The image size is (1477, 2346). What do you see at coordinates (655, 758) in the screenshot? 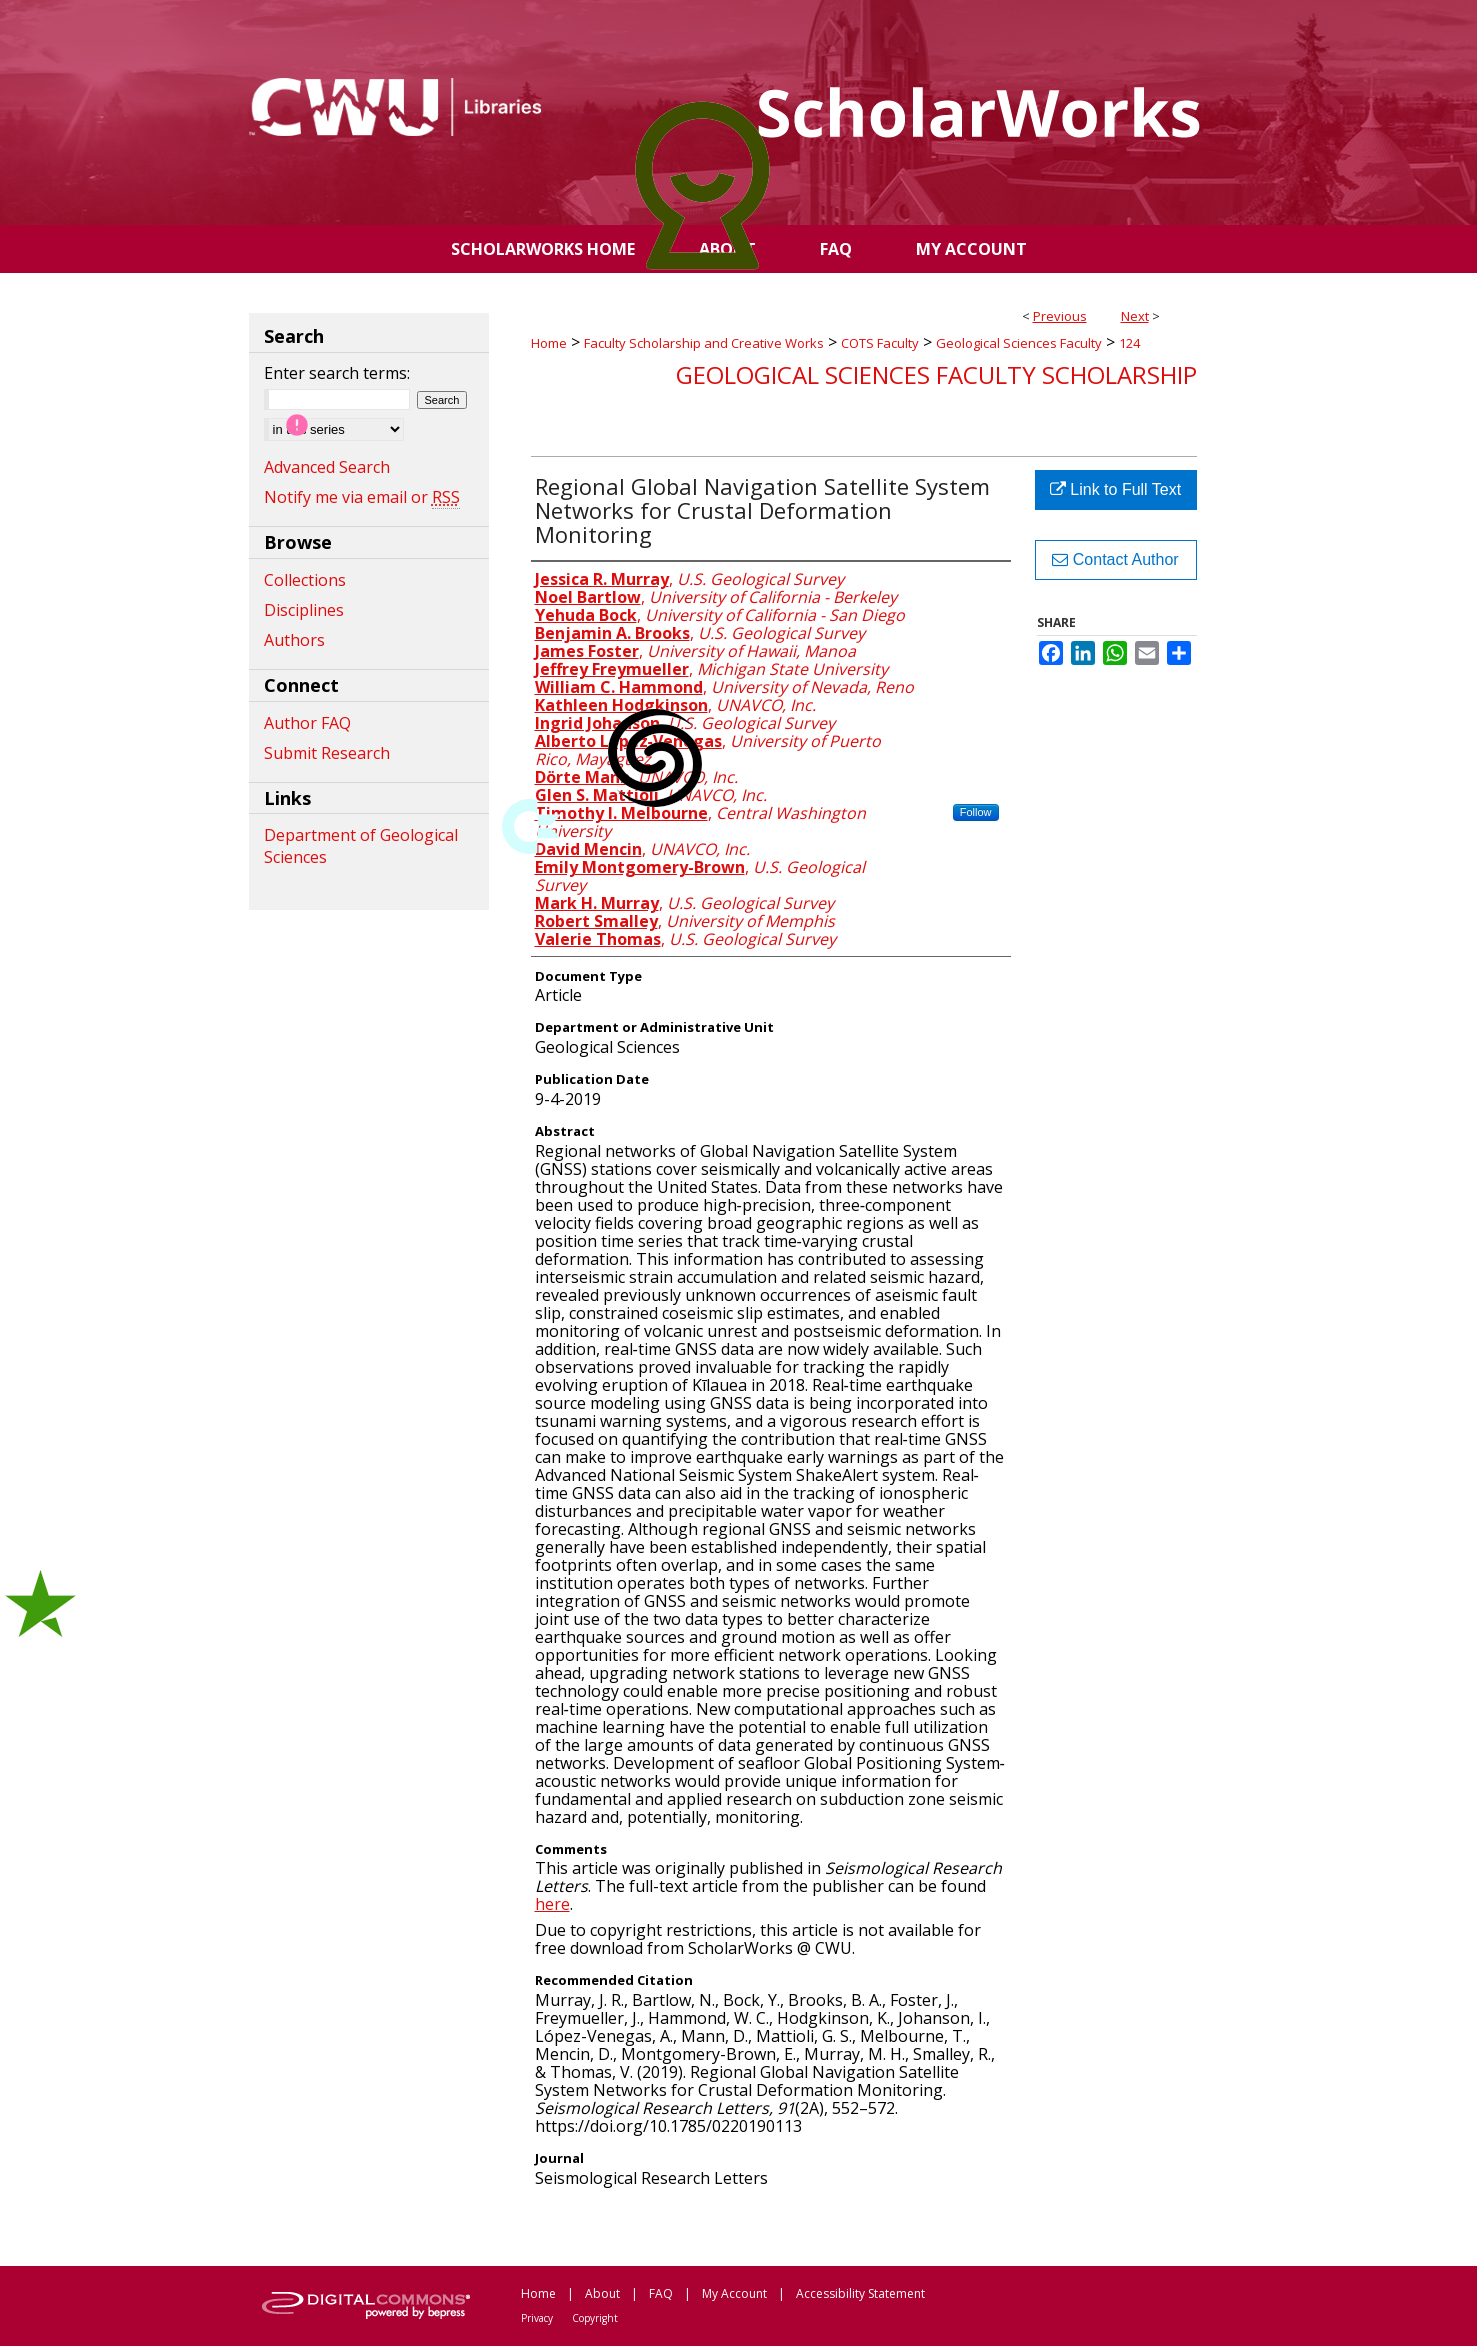
I see `Laravel Nova administration panel logo` at bounding box center [655, 758].